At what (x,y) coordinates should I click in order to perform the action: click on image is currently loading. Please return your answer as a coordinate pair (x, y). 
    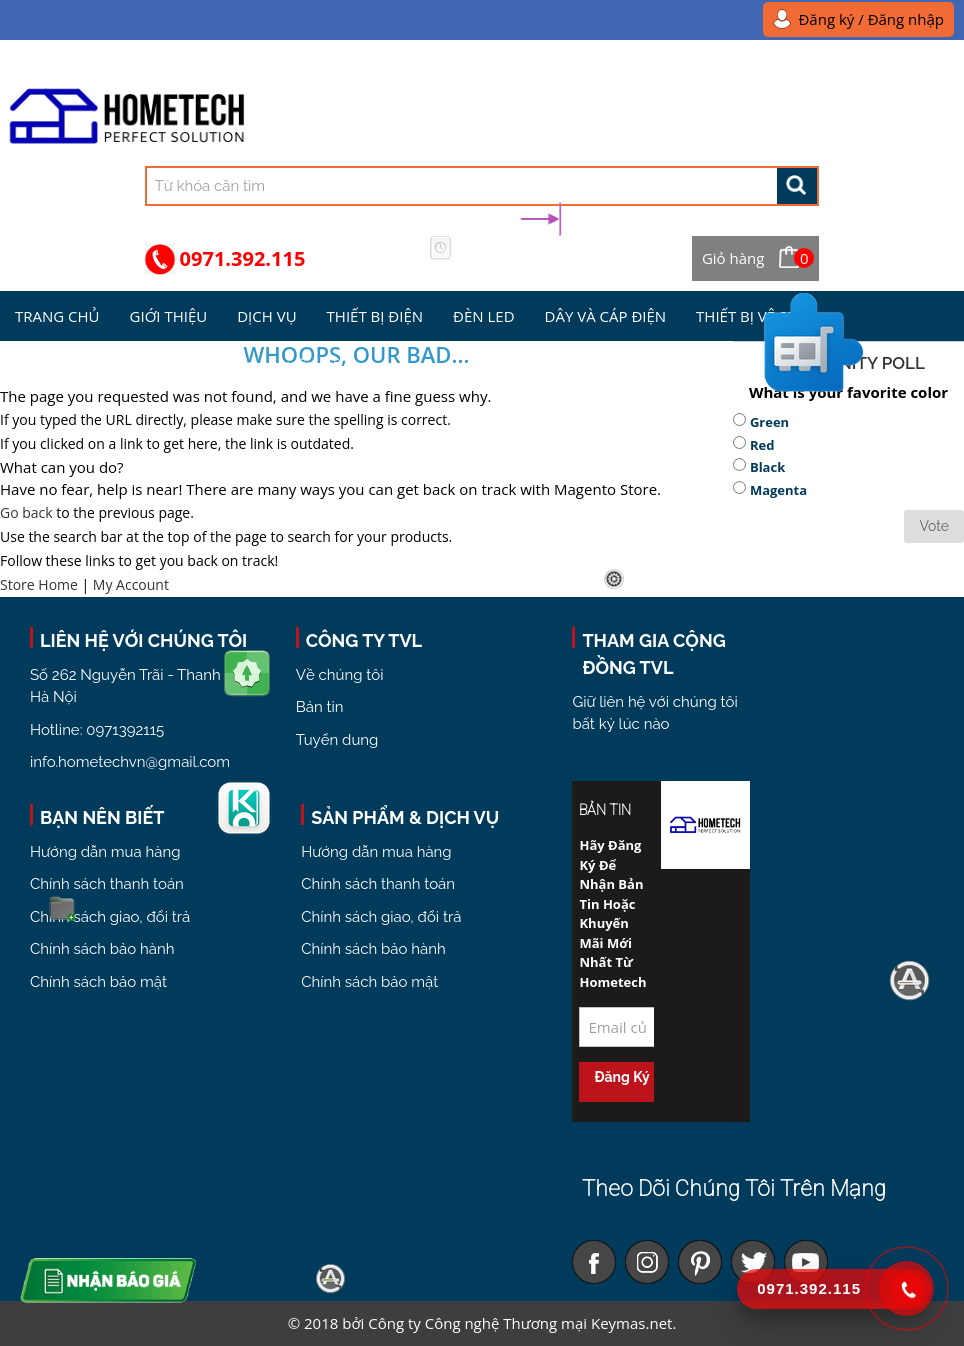
    Looking at the image, I should click on (440, 247).